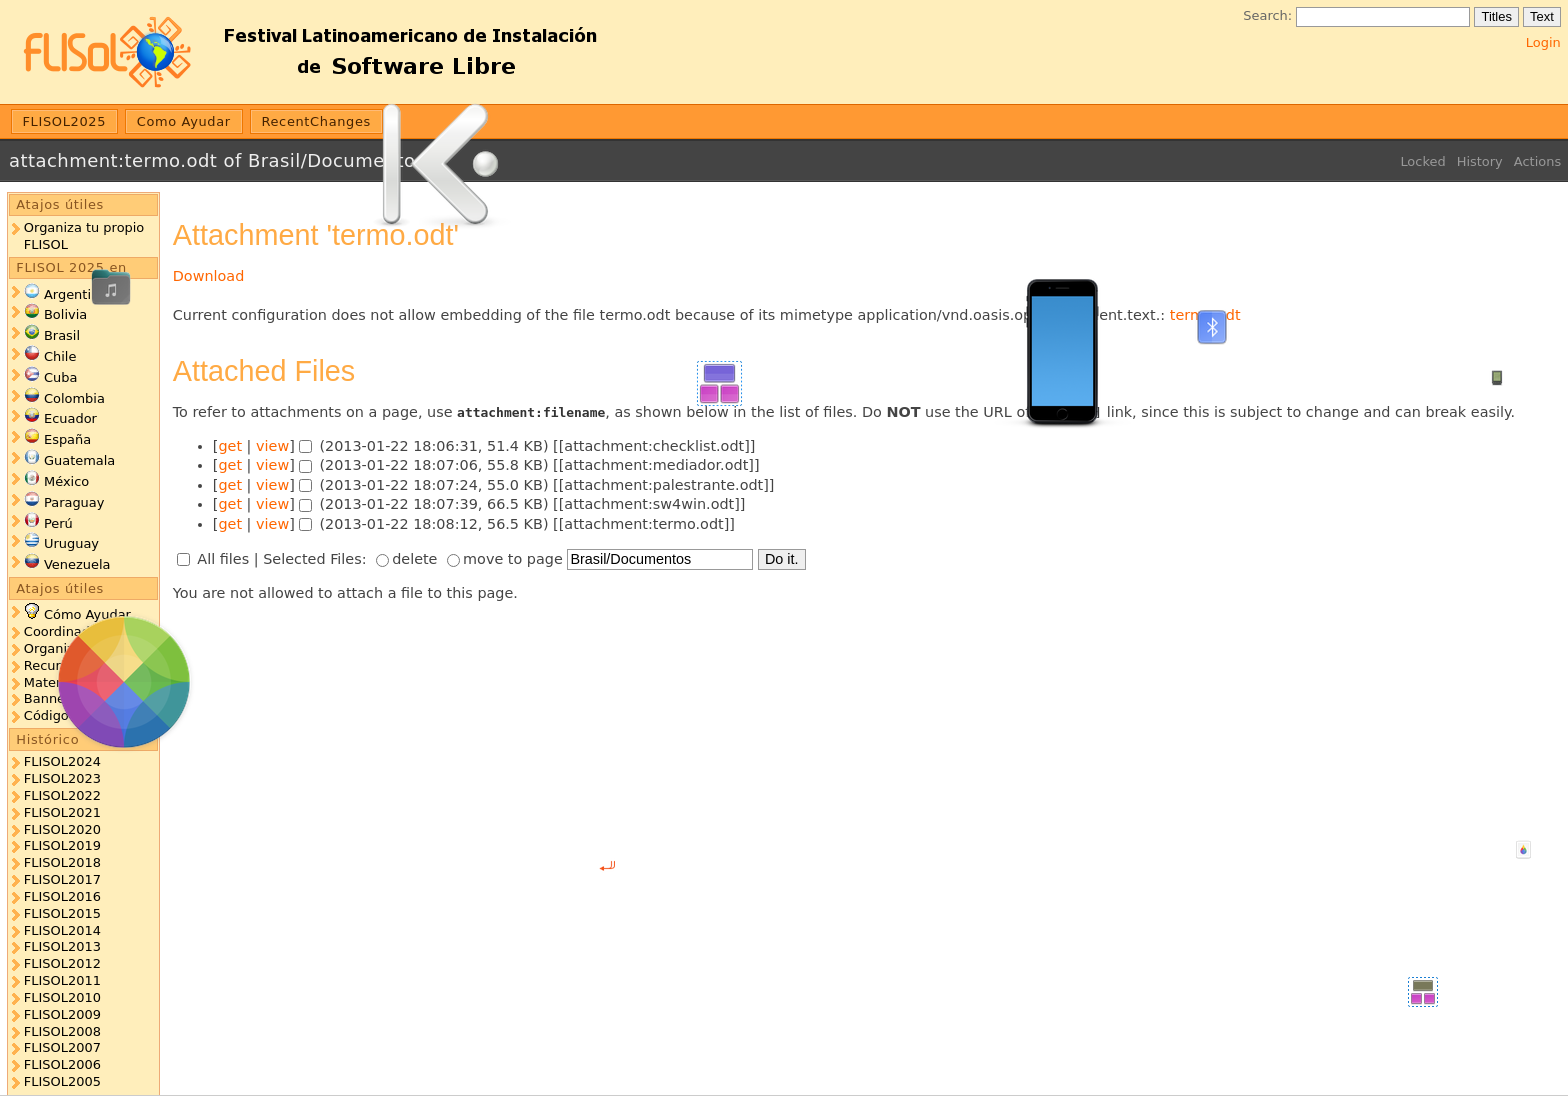  Describe the element at coordinates (1523, 849) in the screenshot. I see `it87 hardware monitoring sensor data file` at that location.